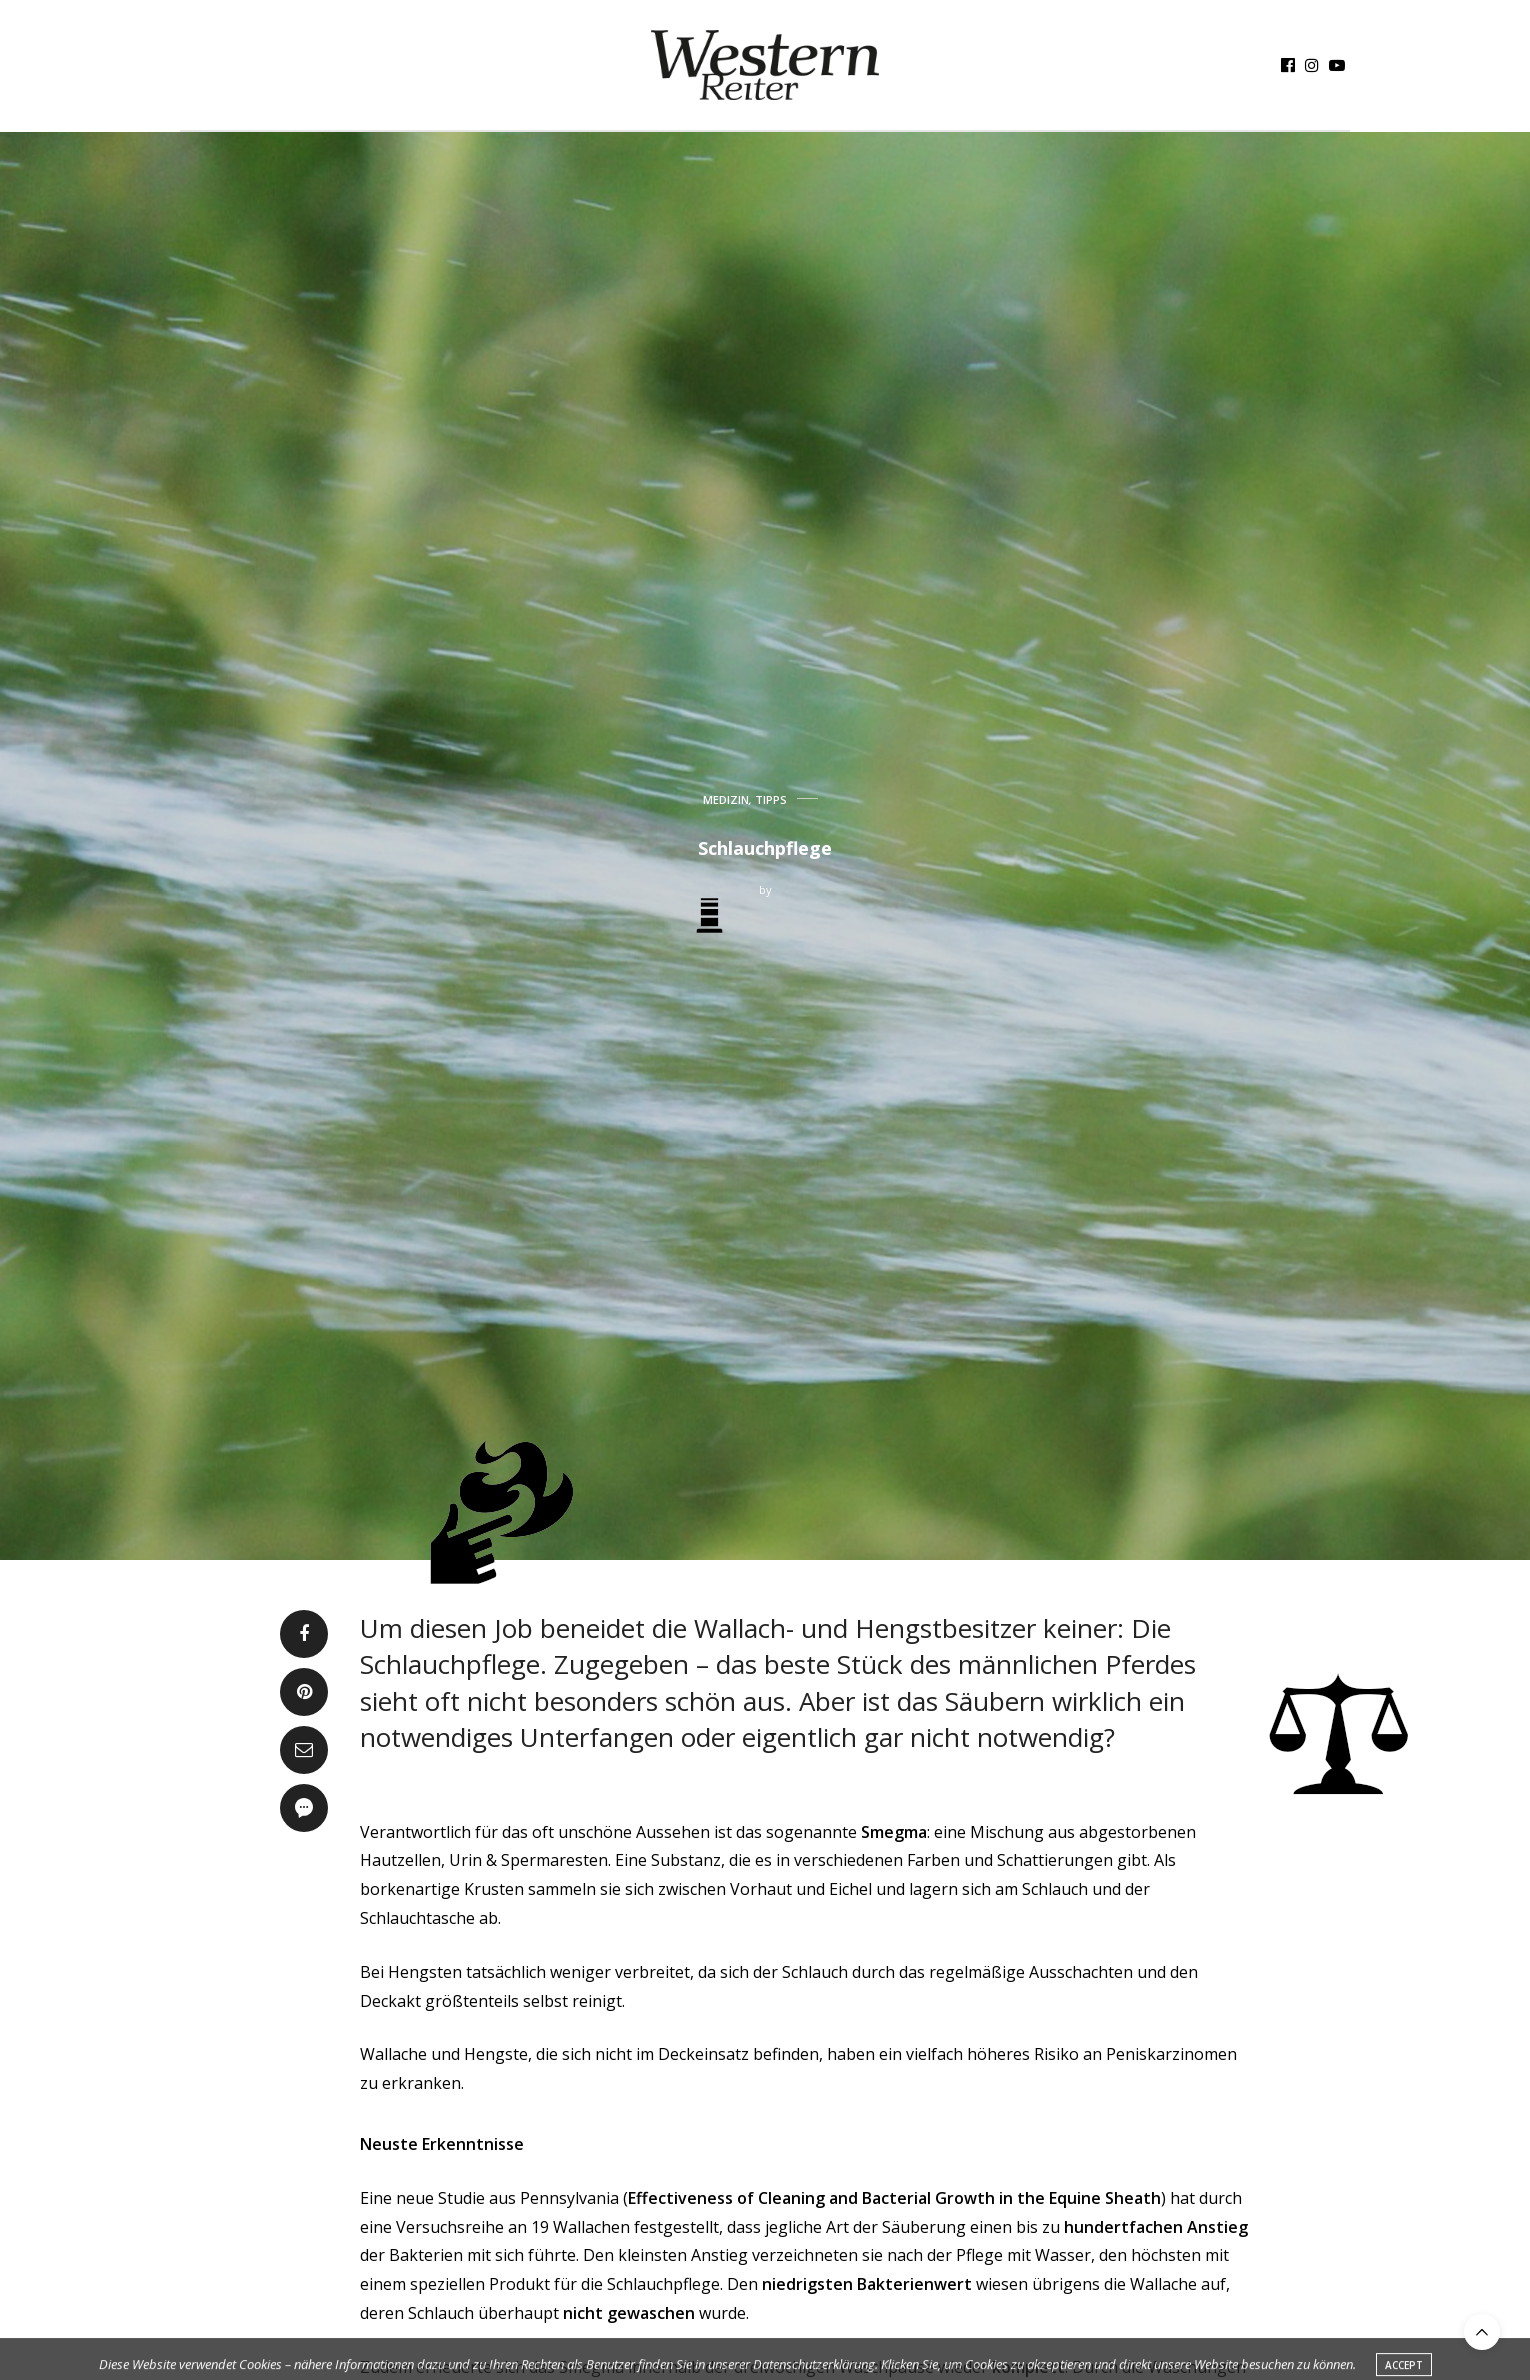  Describe the element at coordinates (1338, 1731) in the screenshot. I see `access legal or terms of service information` at that location.